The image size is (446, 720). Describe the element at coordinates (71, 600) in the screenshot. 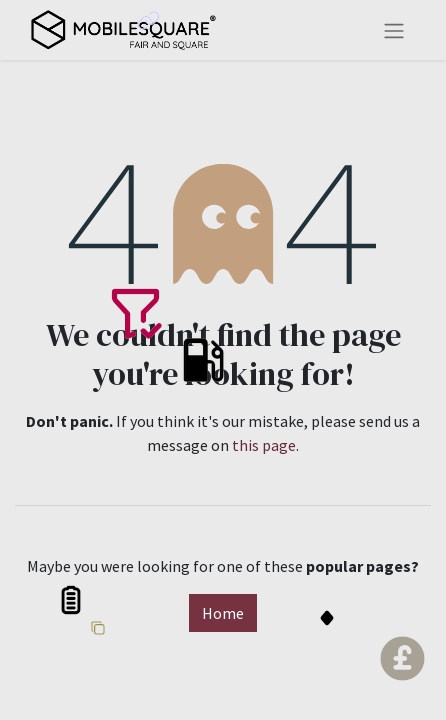

I see `indicates high battery level` at that location.